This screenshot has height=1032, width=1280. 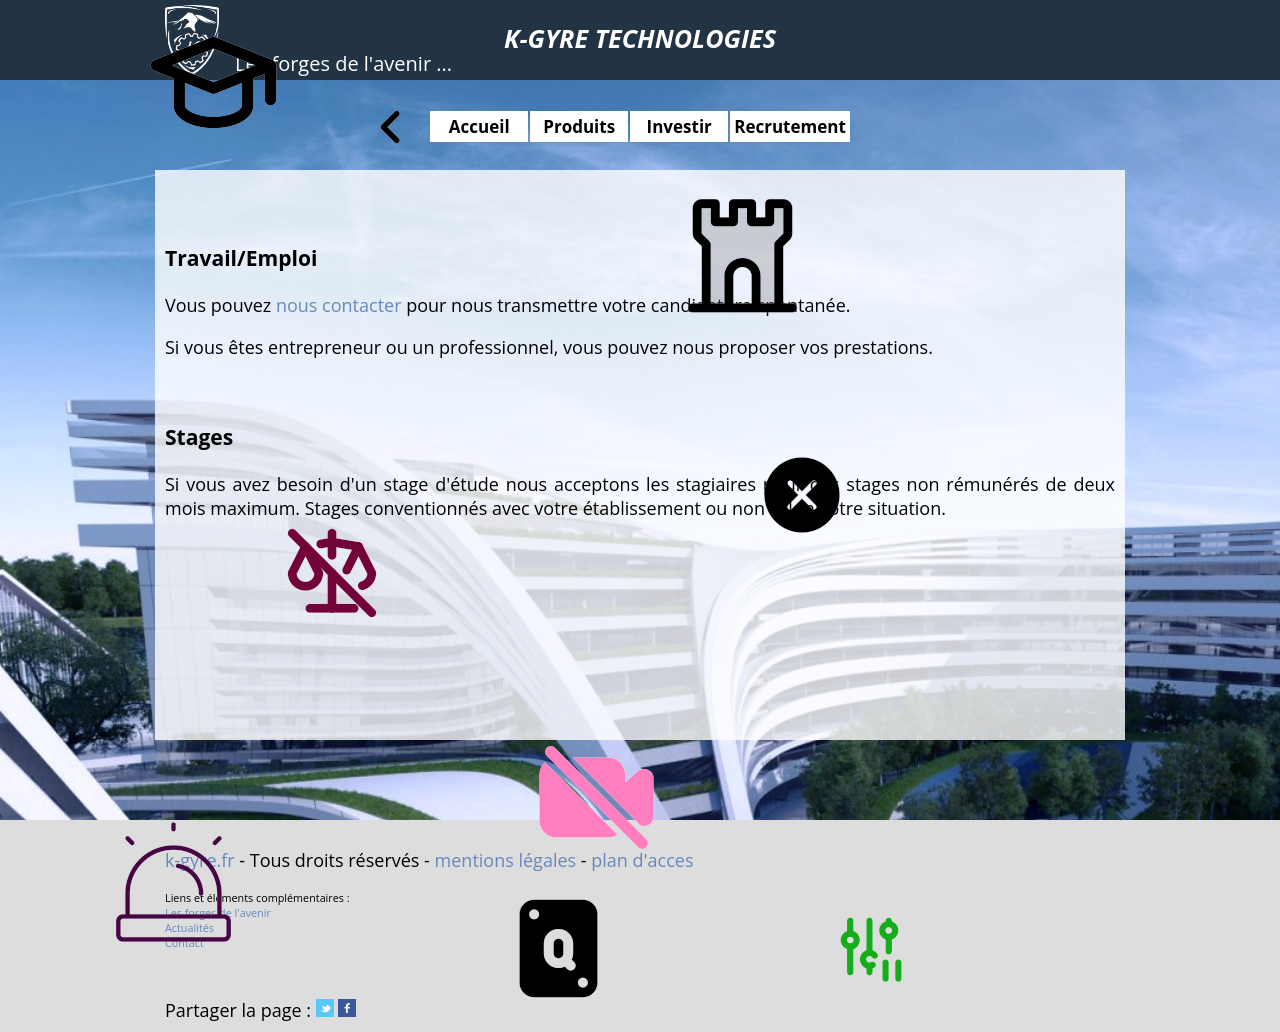 What do you see at coordinates (558, 948) in the screenshot?
I see `queen playing card in a card game app` at bounding box center [558, 948].